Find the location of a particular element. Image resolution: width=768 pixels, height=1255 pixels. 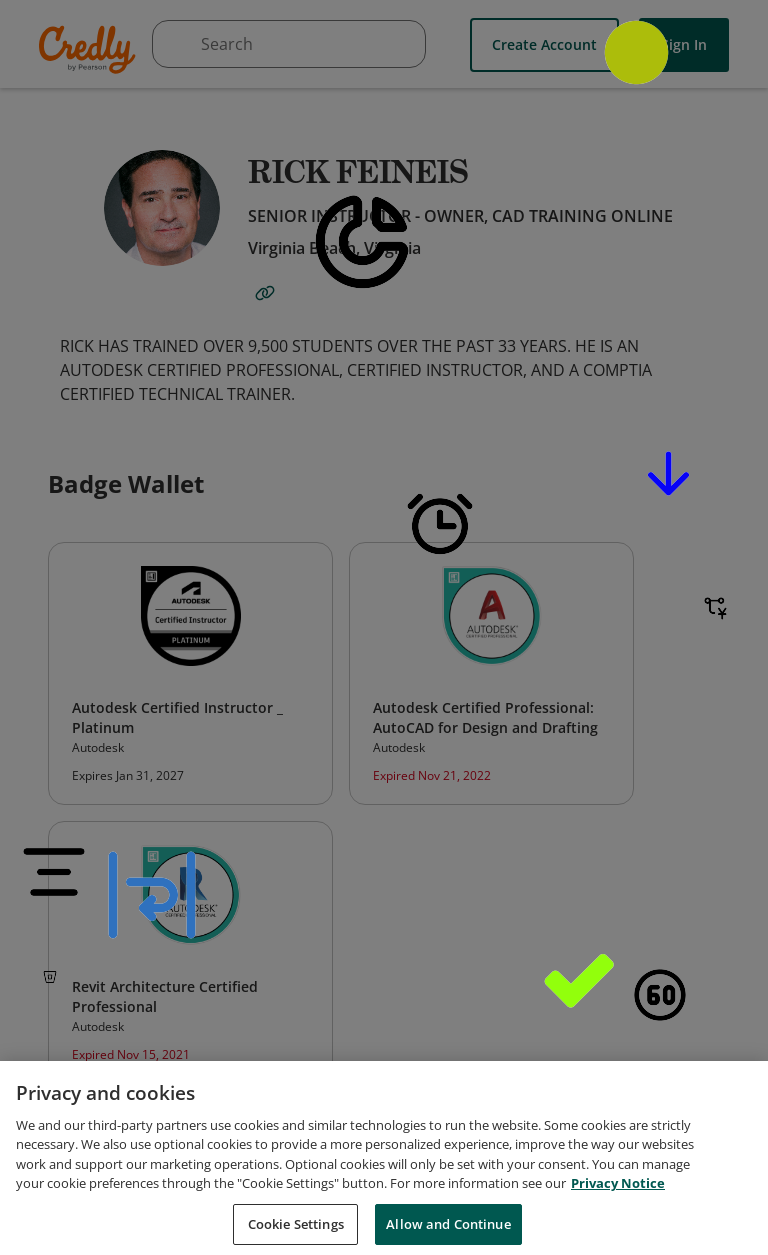

start recording audio or video is located at coordinates (636, 52).